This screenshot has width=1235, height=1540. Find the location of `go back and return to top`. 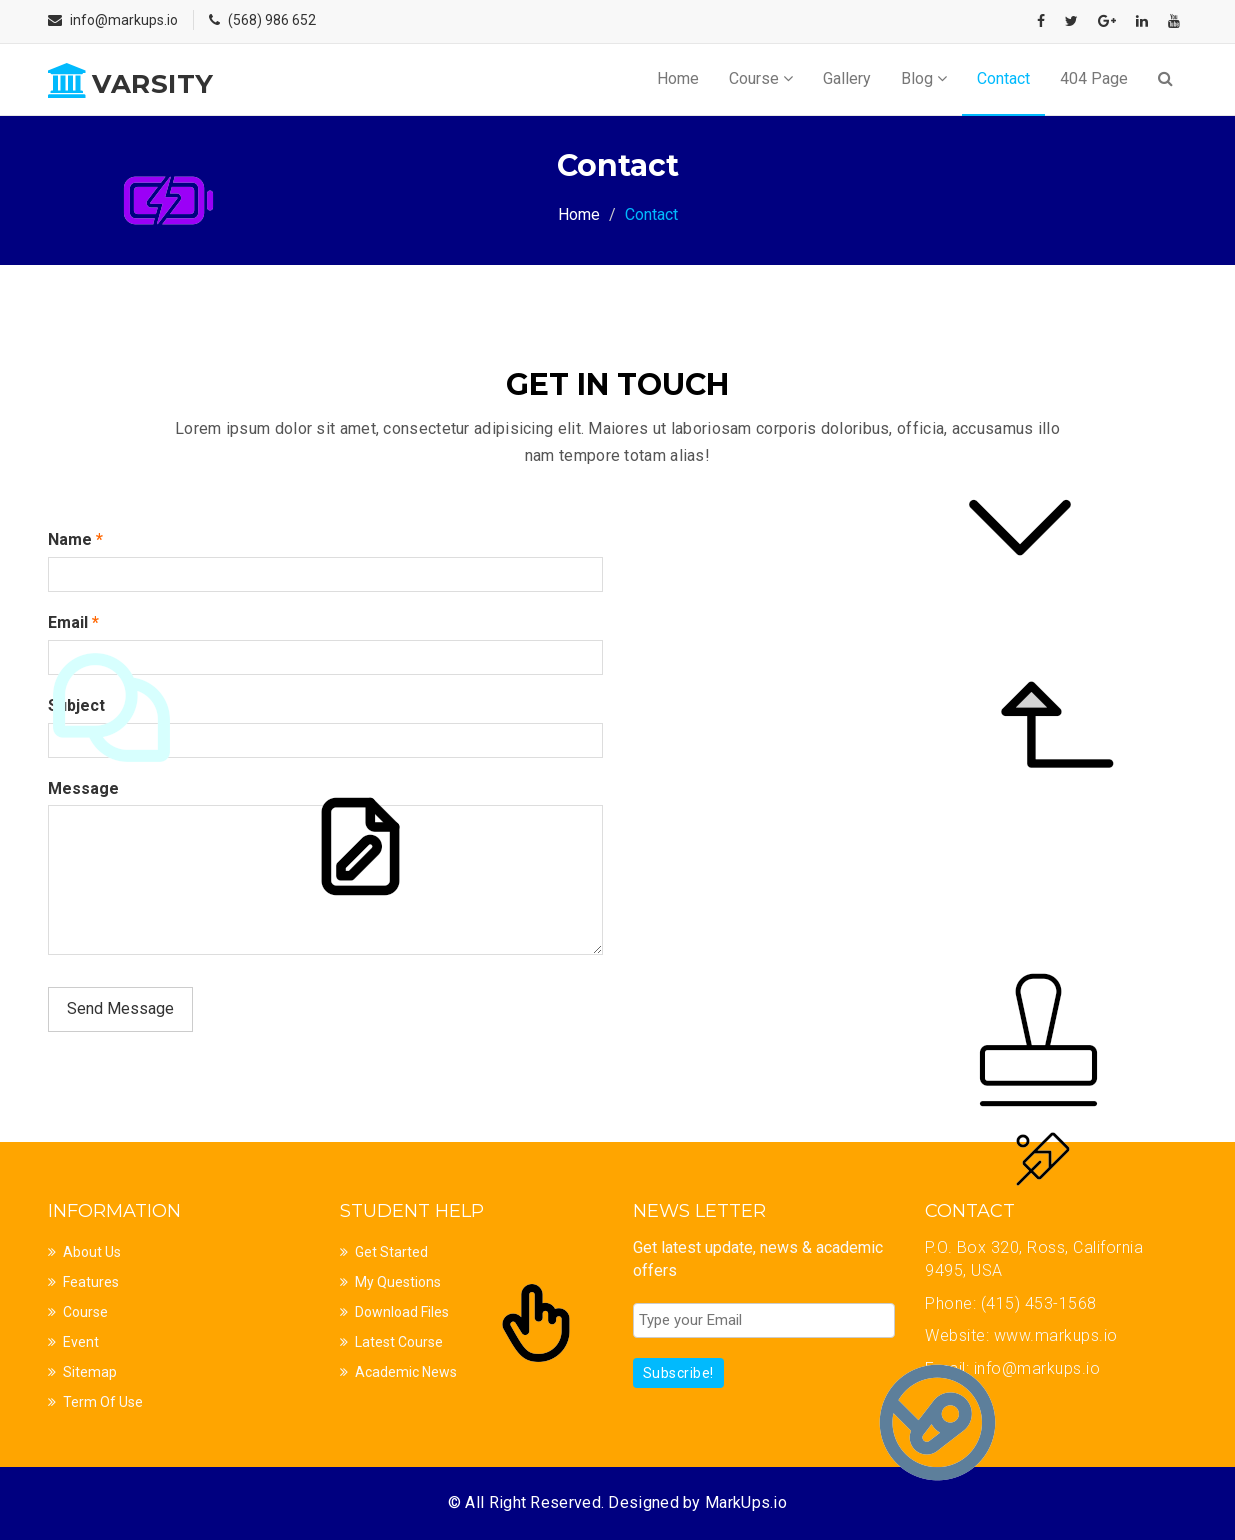

go back and return to top is located at coordinates (1053, 729).